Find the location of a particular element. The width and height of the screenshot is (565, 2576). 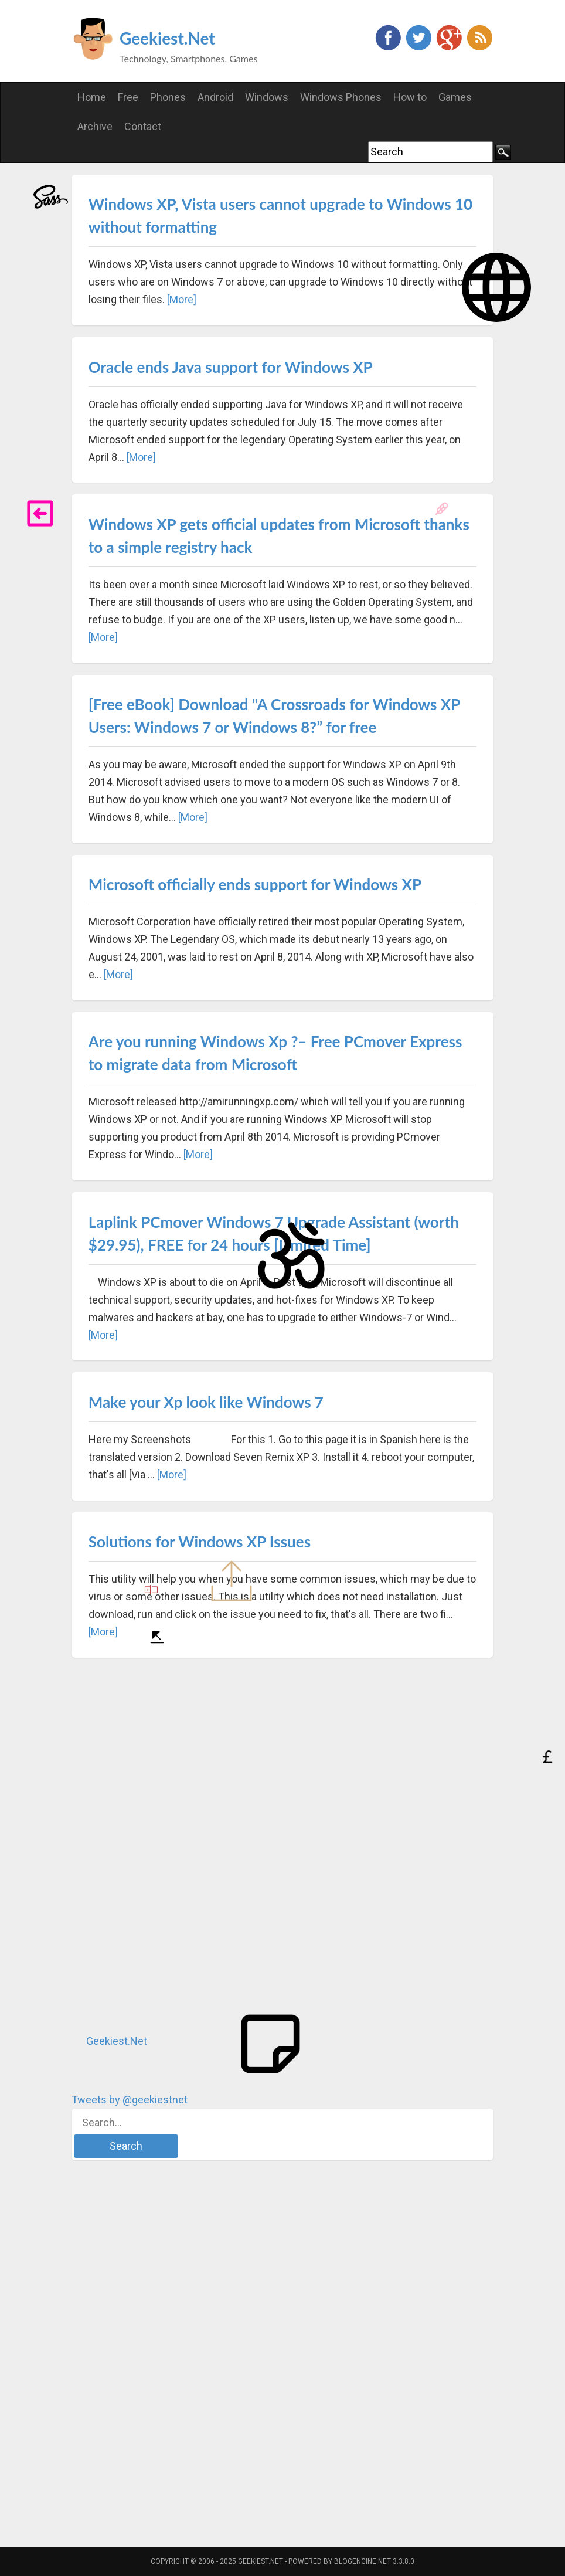

compose a new message or note is located at coordinates (441, 508).